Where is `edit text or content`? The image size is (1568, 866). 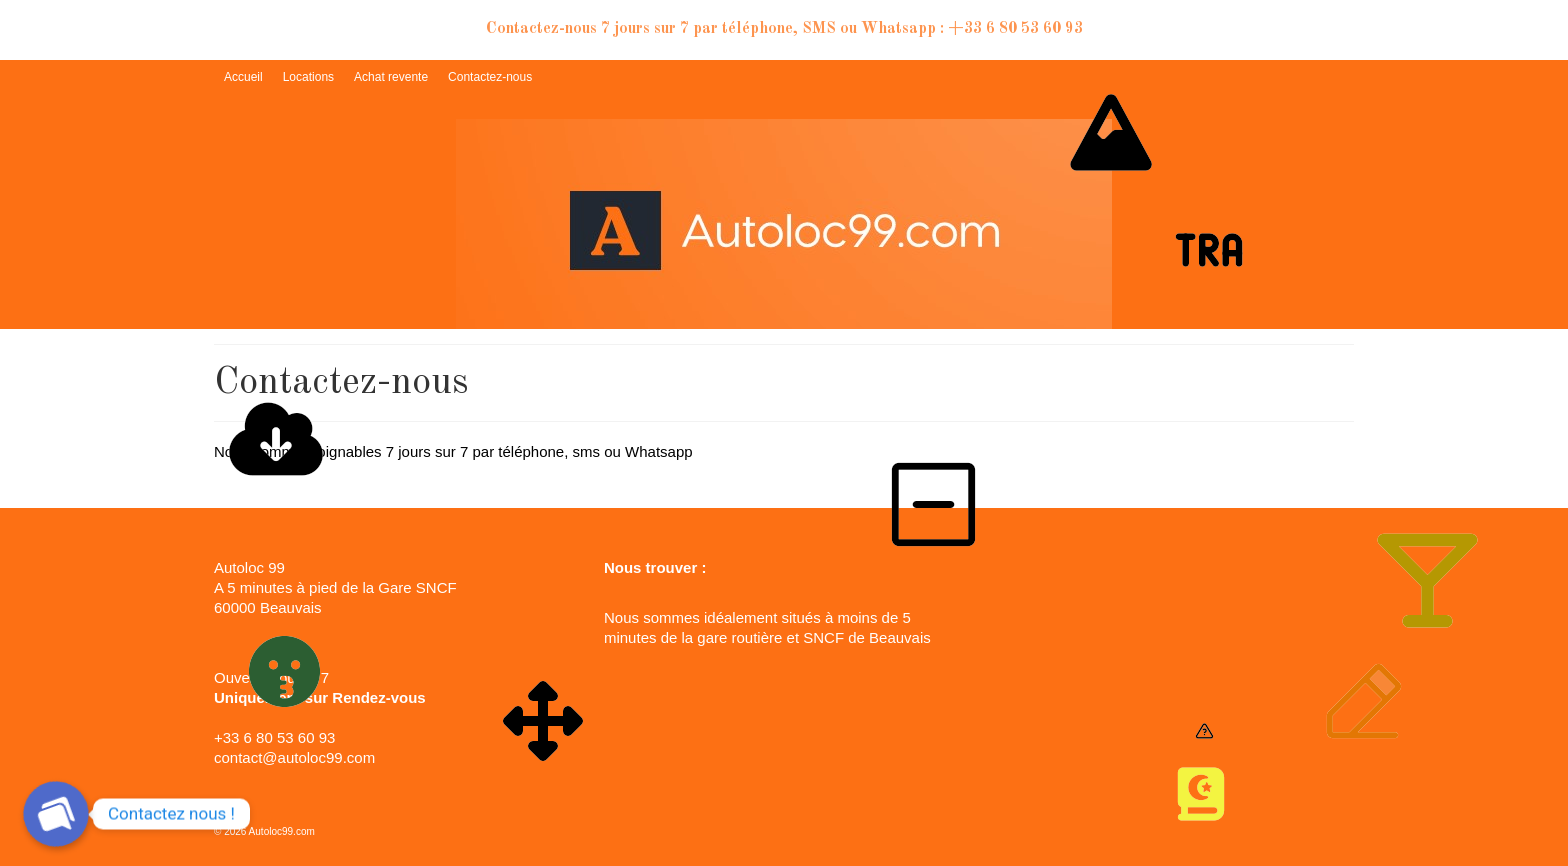
edit text or content is located at coordinates (1362, 702).